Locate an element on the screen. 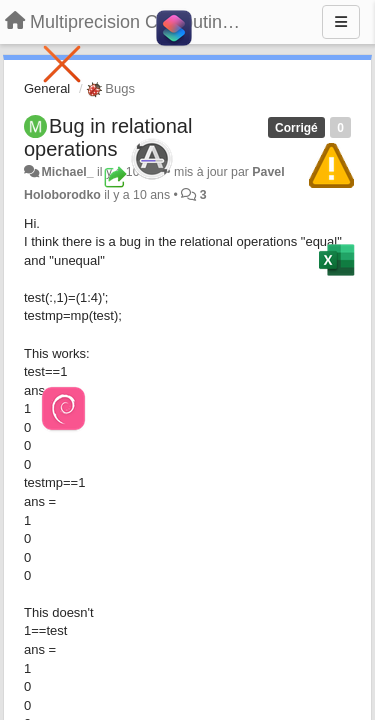  launch debian linux application is located at coordinates (63, 408).